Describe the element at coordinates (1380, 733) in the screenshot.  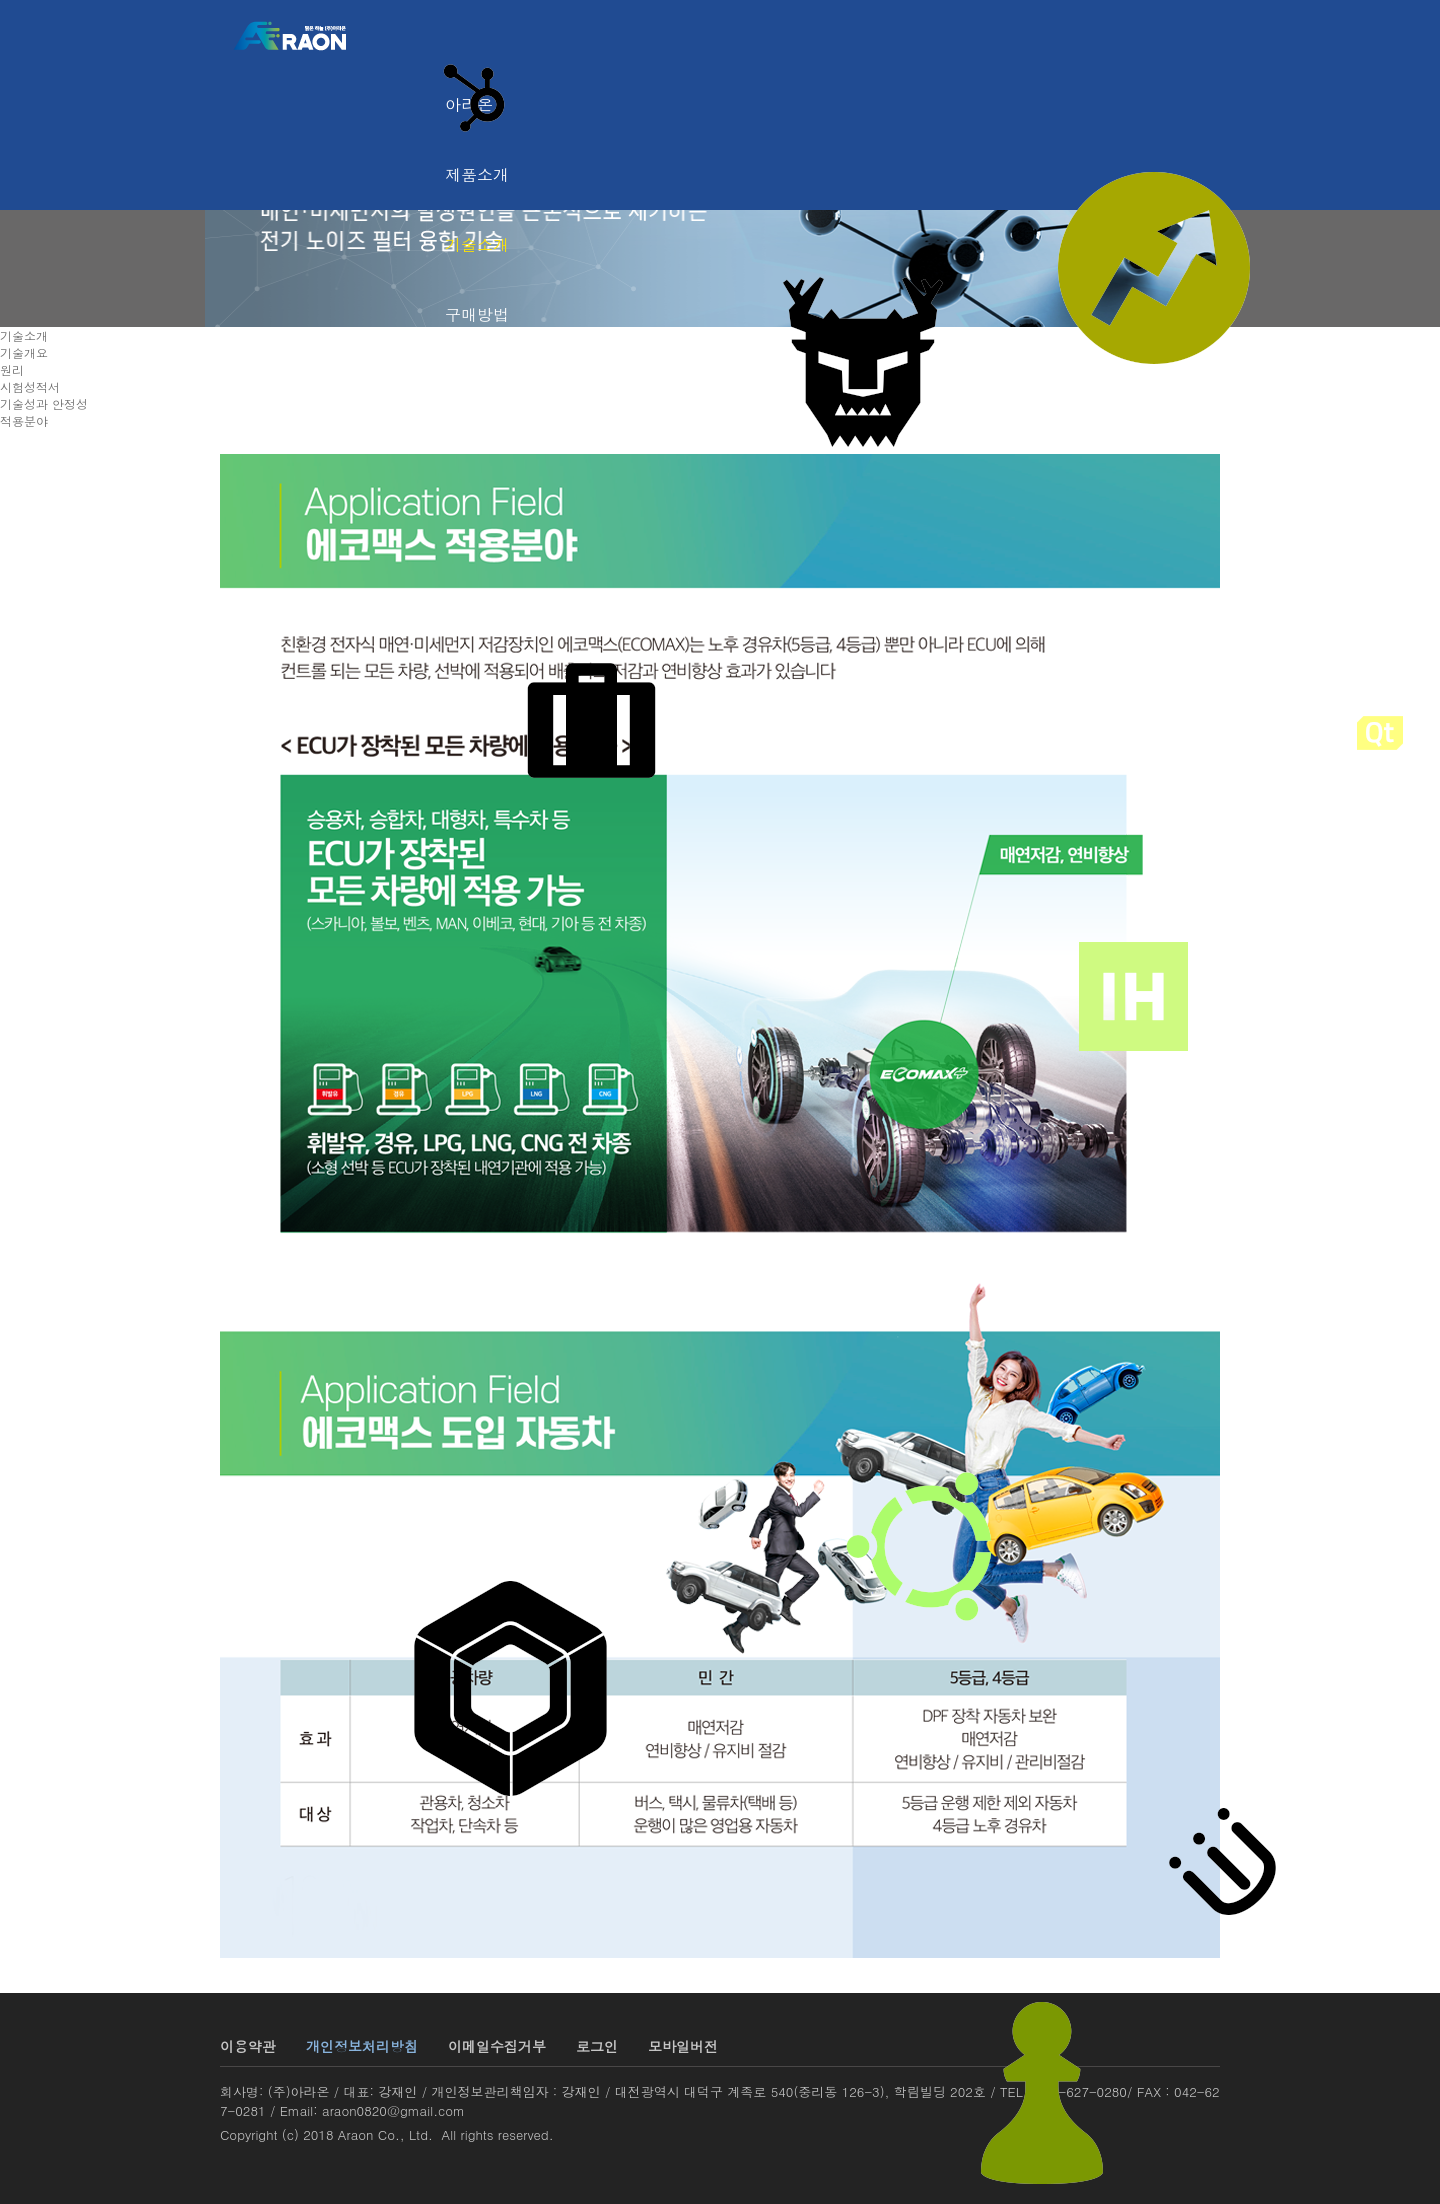
I see `Qt framework branding or logo` at that location.